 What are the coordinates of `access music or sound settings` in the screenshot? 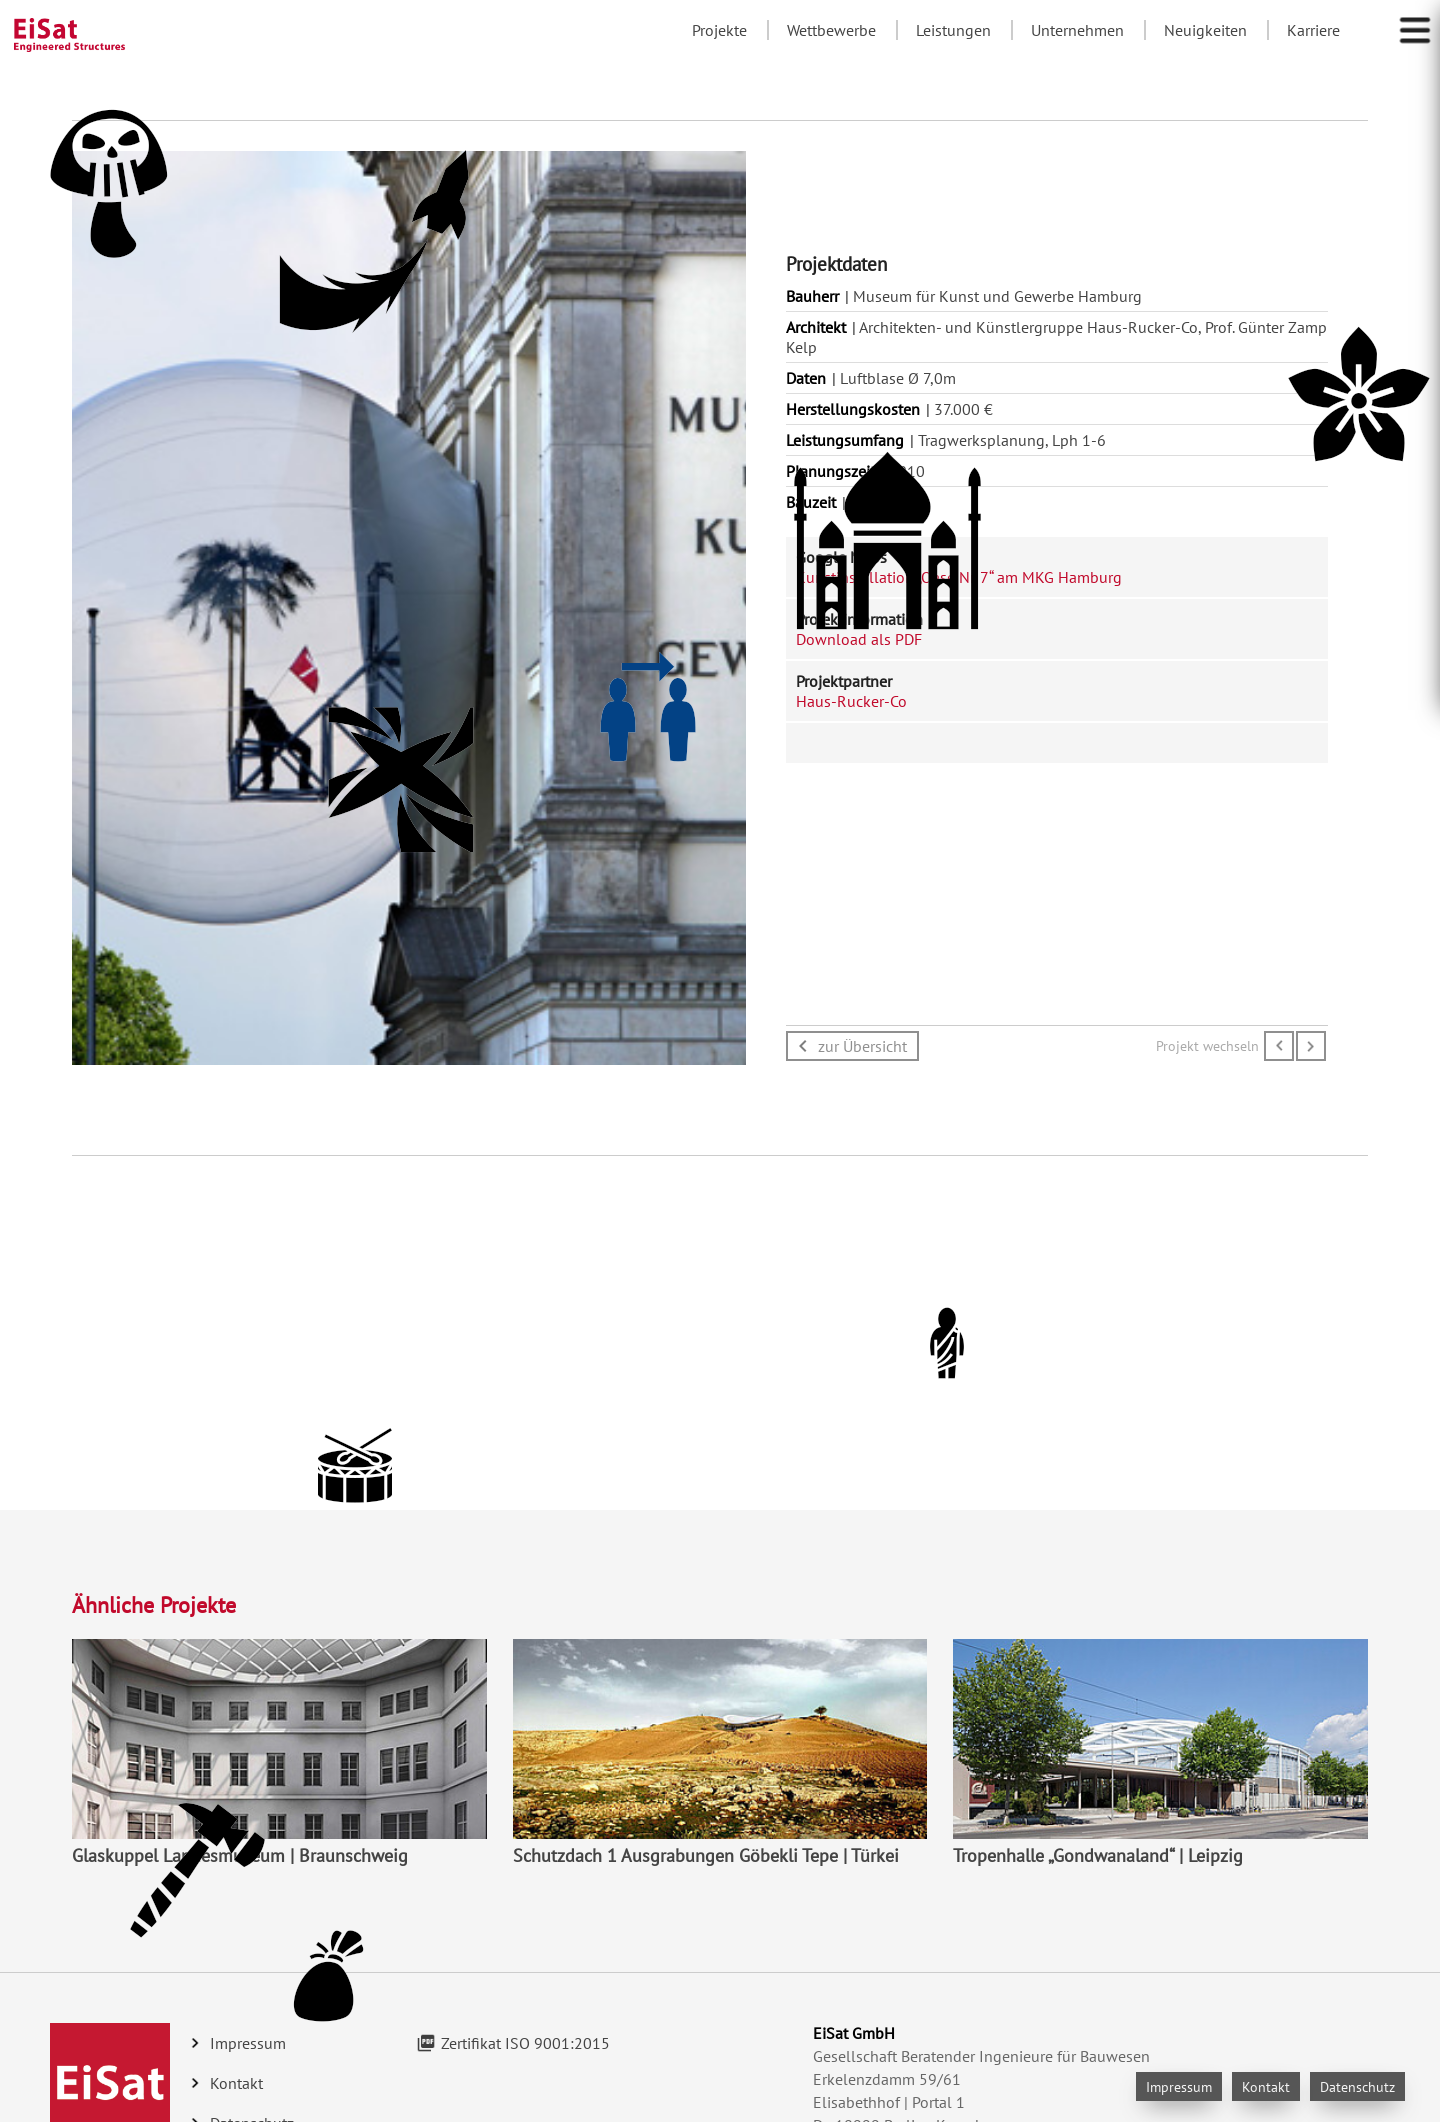 It's located at (355, 1465).